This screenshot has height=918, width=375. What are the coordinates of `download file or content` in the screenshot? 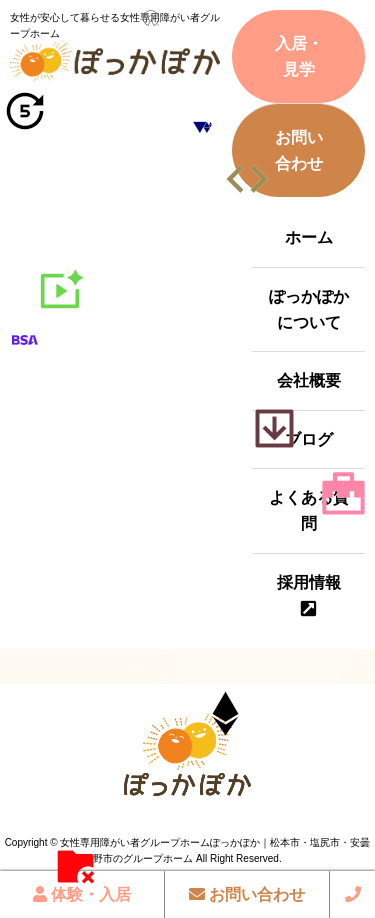 It's located at (274, 428).